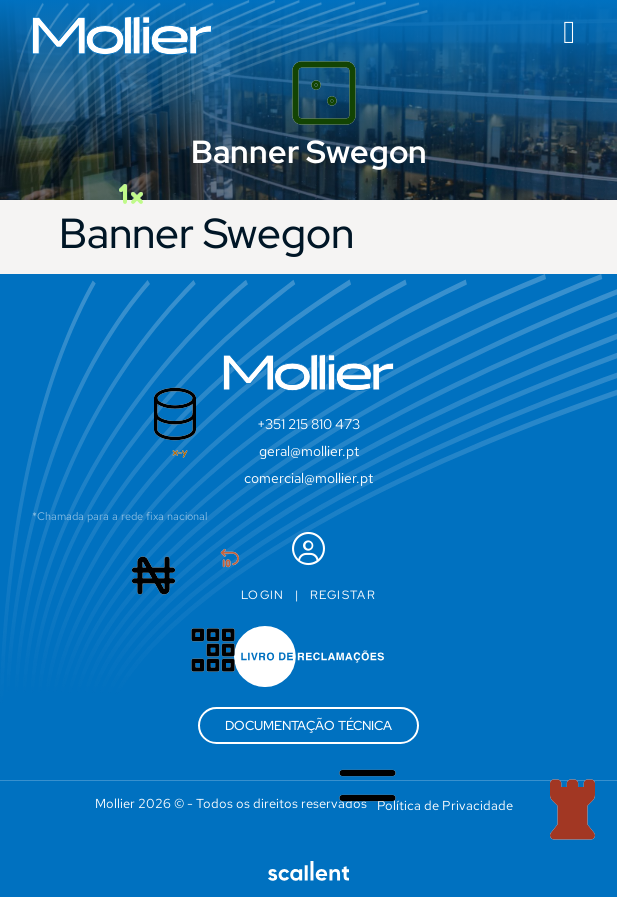 The image size is (617, 897). Describe the element at coordinates (213, 650) in the screenshot. I see `pnpm package manager logo` at that location.